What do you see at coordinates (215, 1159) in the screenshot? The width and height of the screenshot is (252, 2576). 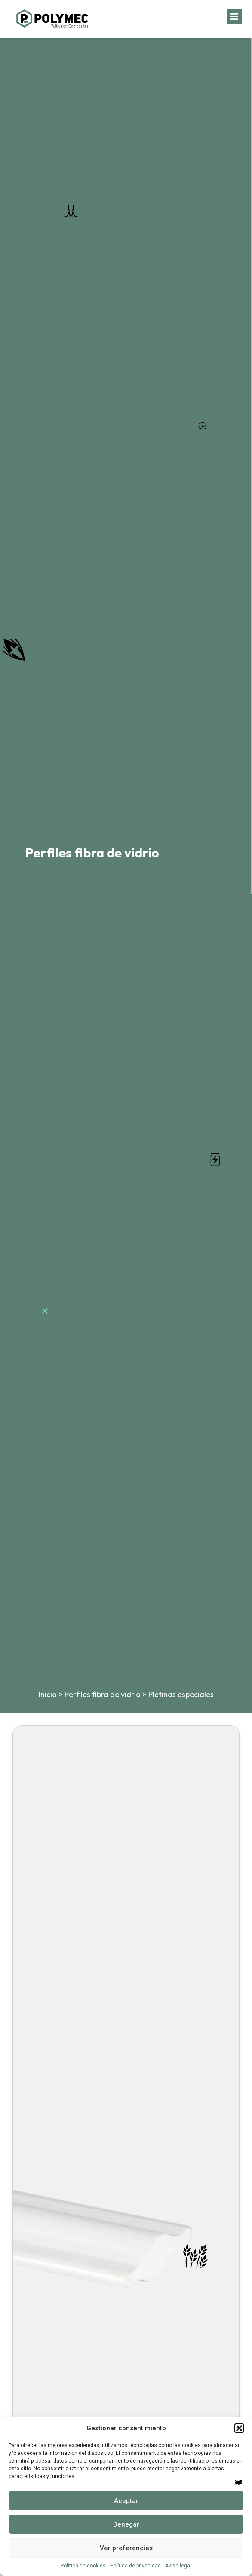 I see `use a stored power-up or energy boost` at bounding box center [215, 1159].